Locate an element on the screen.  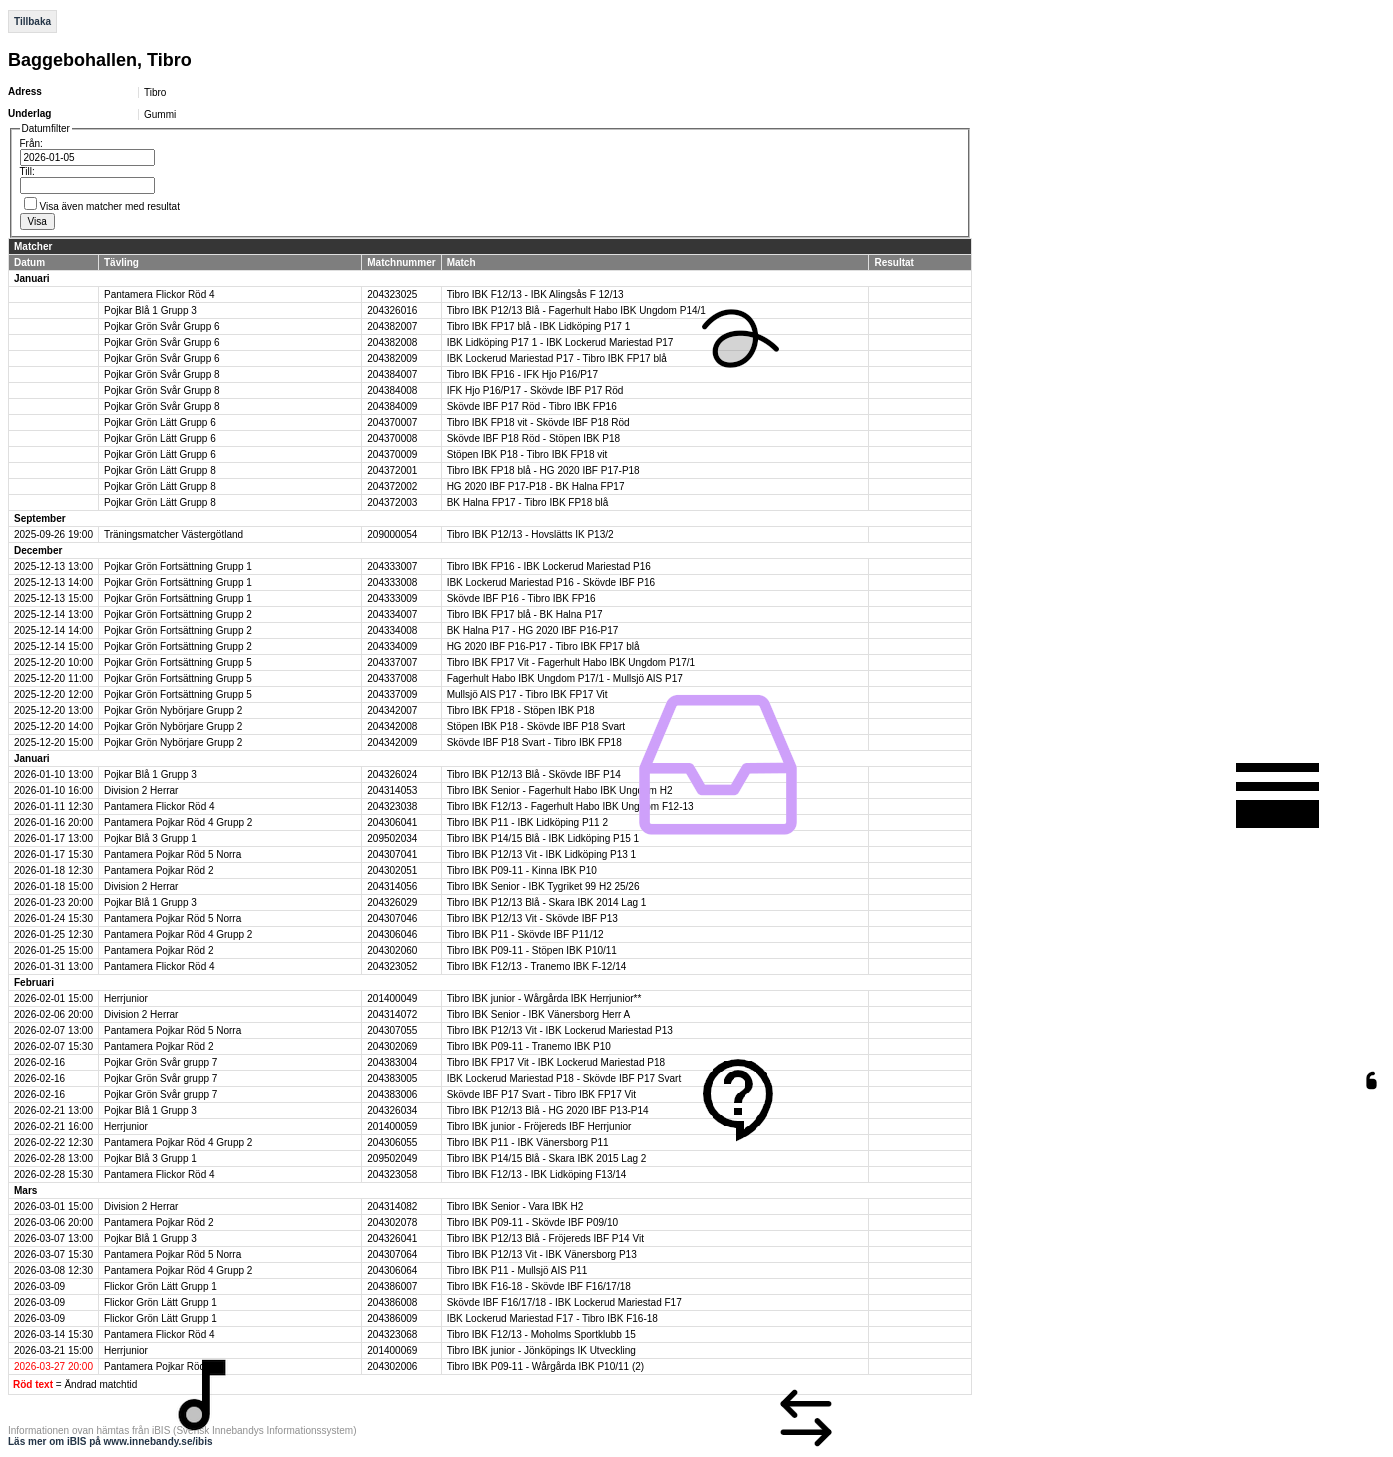
swap or exchange items is located at coordinates (806, 1418).